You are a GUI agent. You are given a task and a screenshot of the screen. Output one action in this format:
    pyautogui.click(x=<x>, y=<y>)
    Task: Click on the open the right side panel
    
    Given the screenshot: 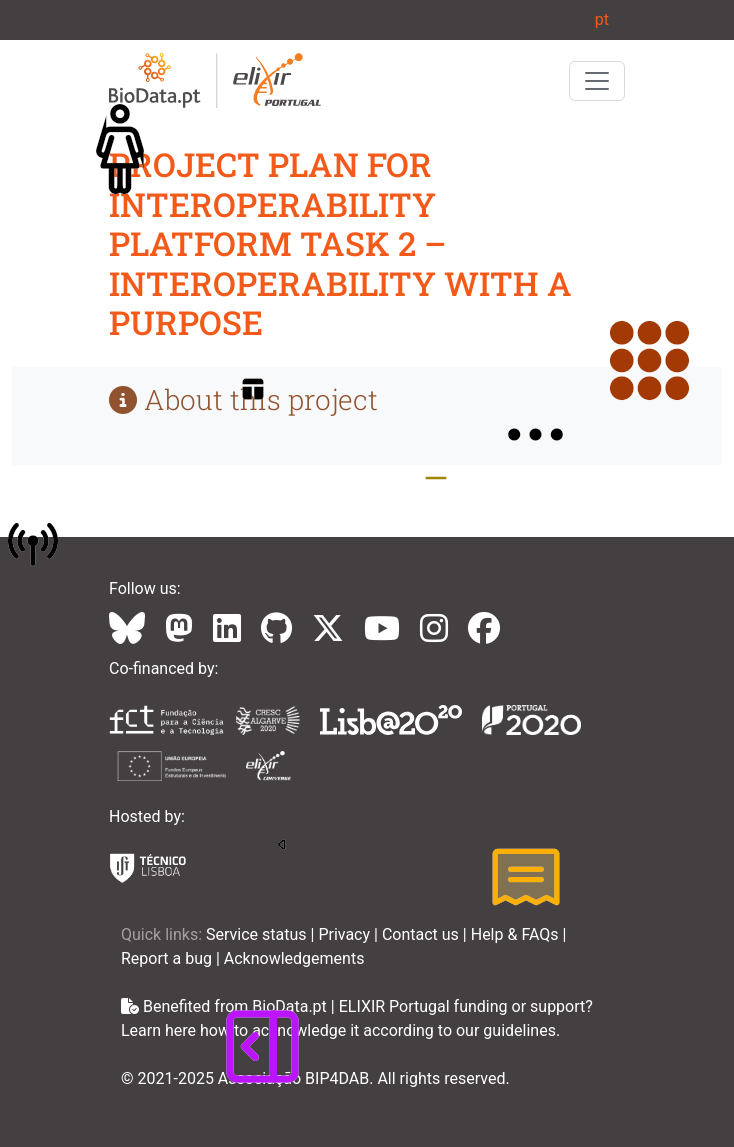 What is the action you would take?
    pyautogui.click(x=262, y=1046)
    